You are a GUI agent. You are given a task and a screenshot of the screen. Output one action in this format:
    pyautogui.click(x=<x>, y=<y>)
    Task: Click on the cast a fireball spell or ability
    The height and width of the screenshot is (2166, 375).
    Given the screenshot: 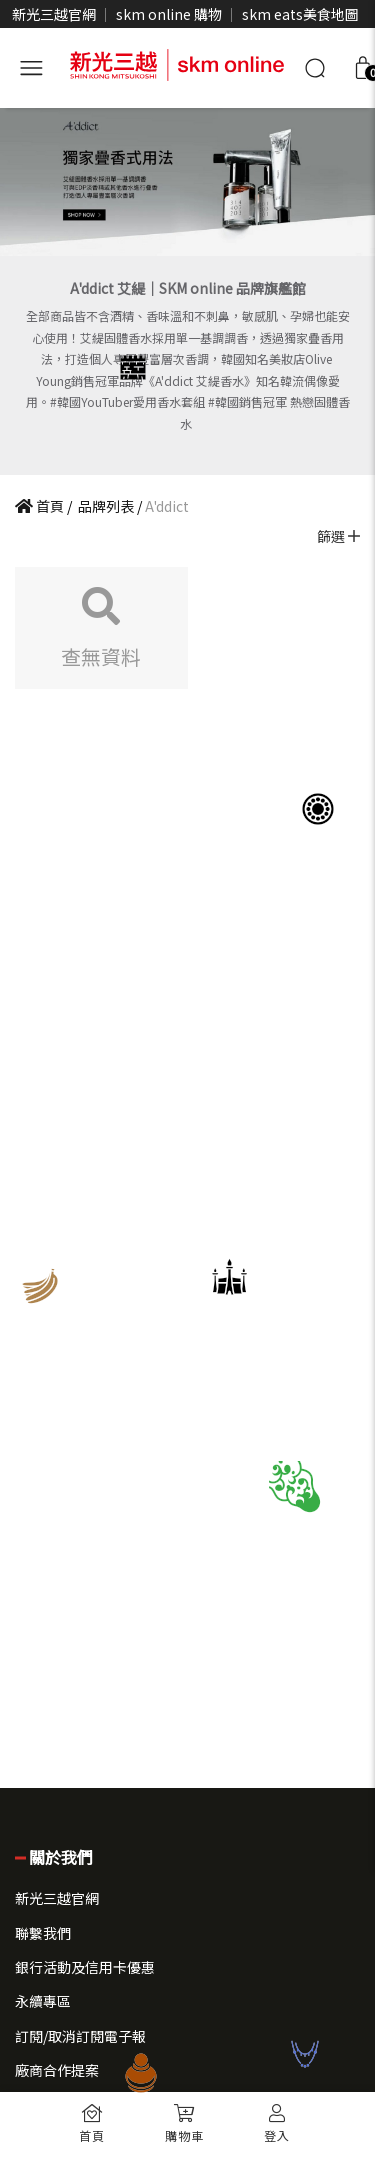 What is the action you would take?
    pyautogui.click(x=294, y=1486)
    